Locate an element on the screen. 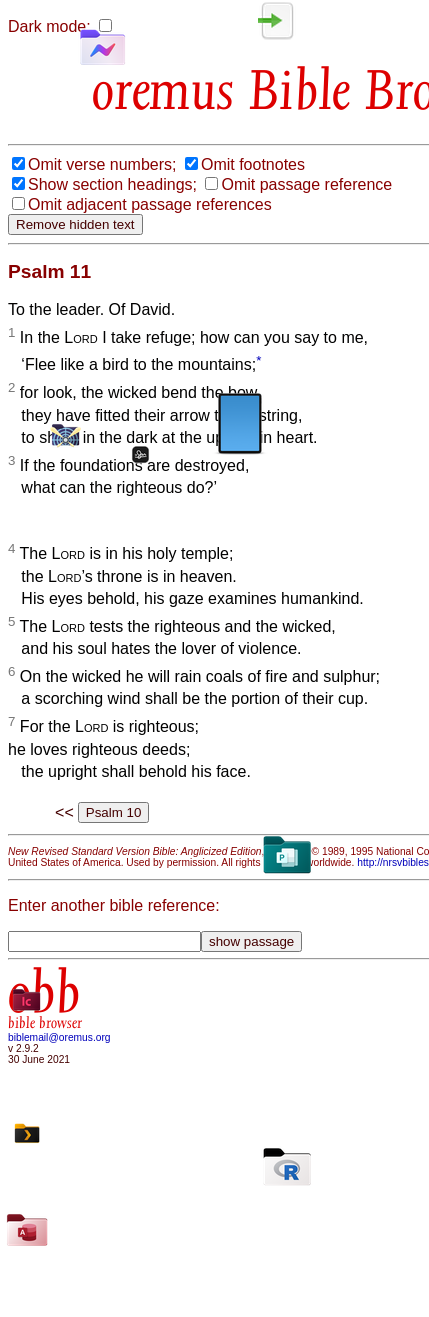 The image size is (429, 1317). iPad Air device icon is located at coordinates (240, 424).